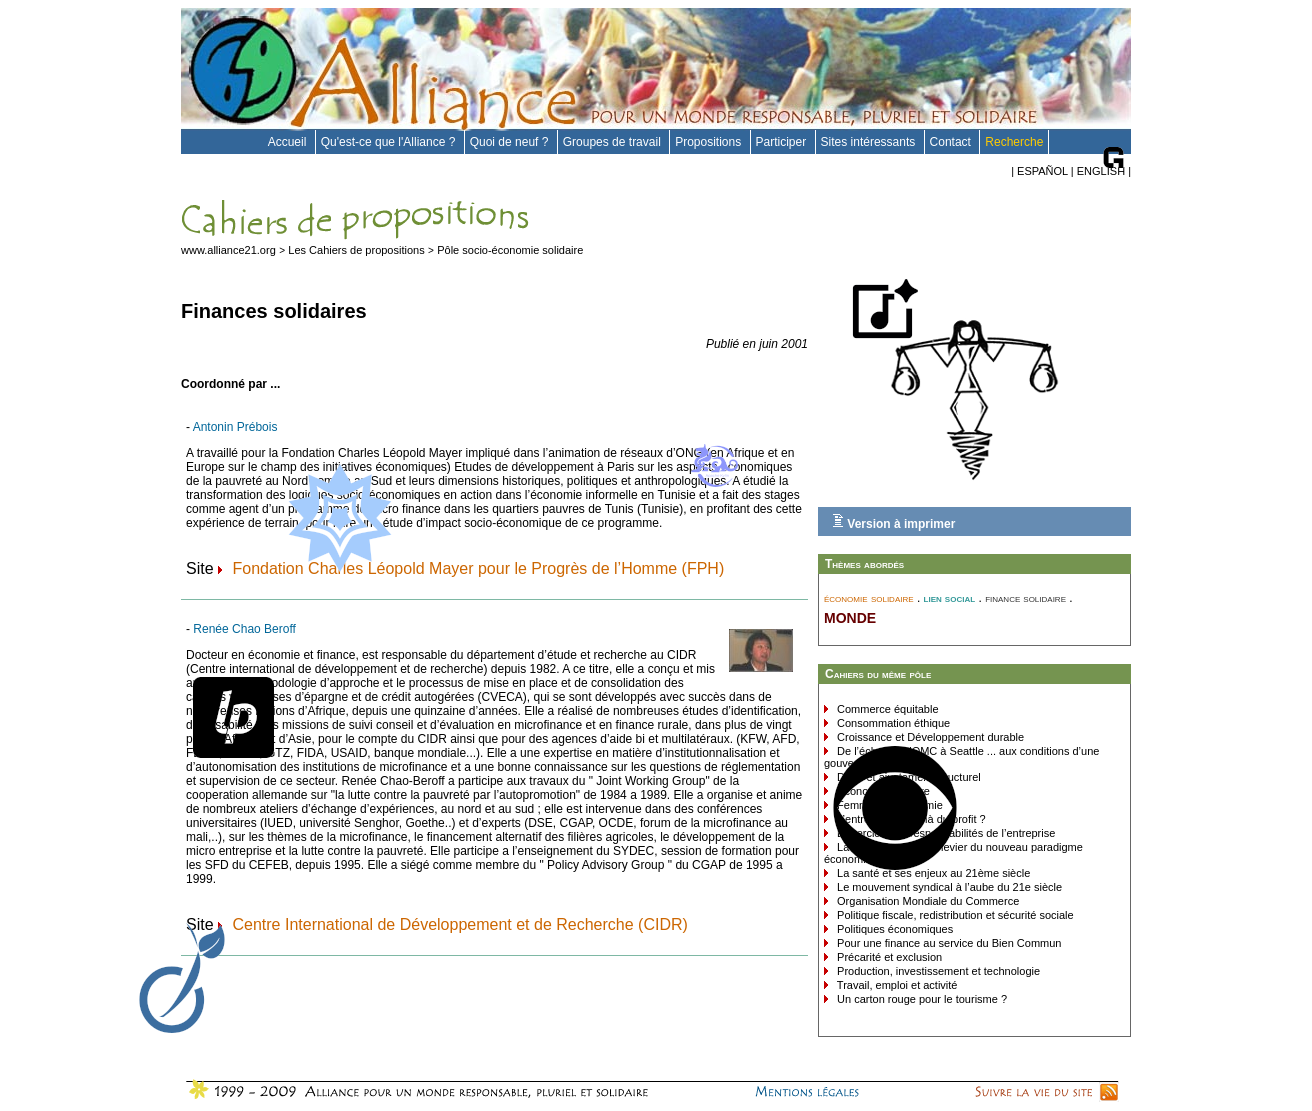  What do you see at coordinates (895, 808) in the screenshot?
I see `CBS network logo` at bounding box center [895, 808].